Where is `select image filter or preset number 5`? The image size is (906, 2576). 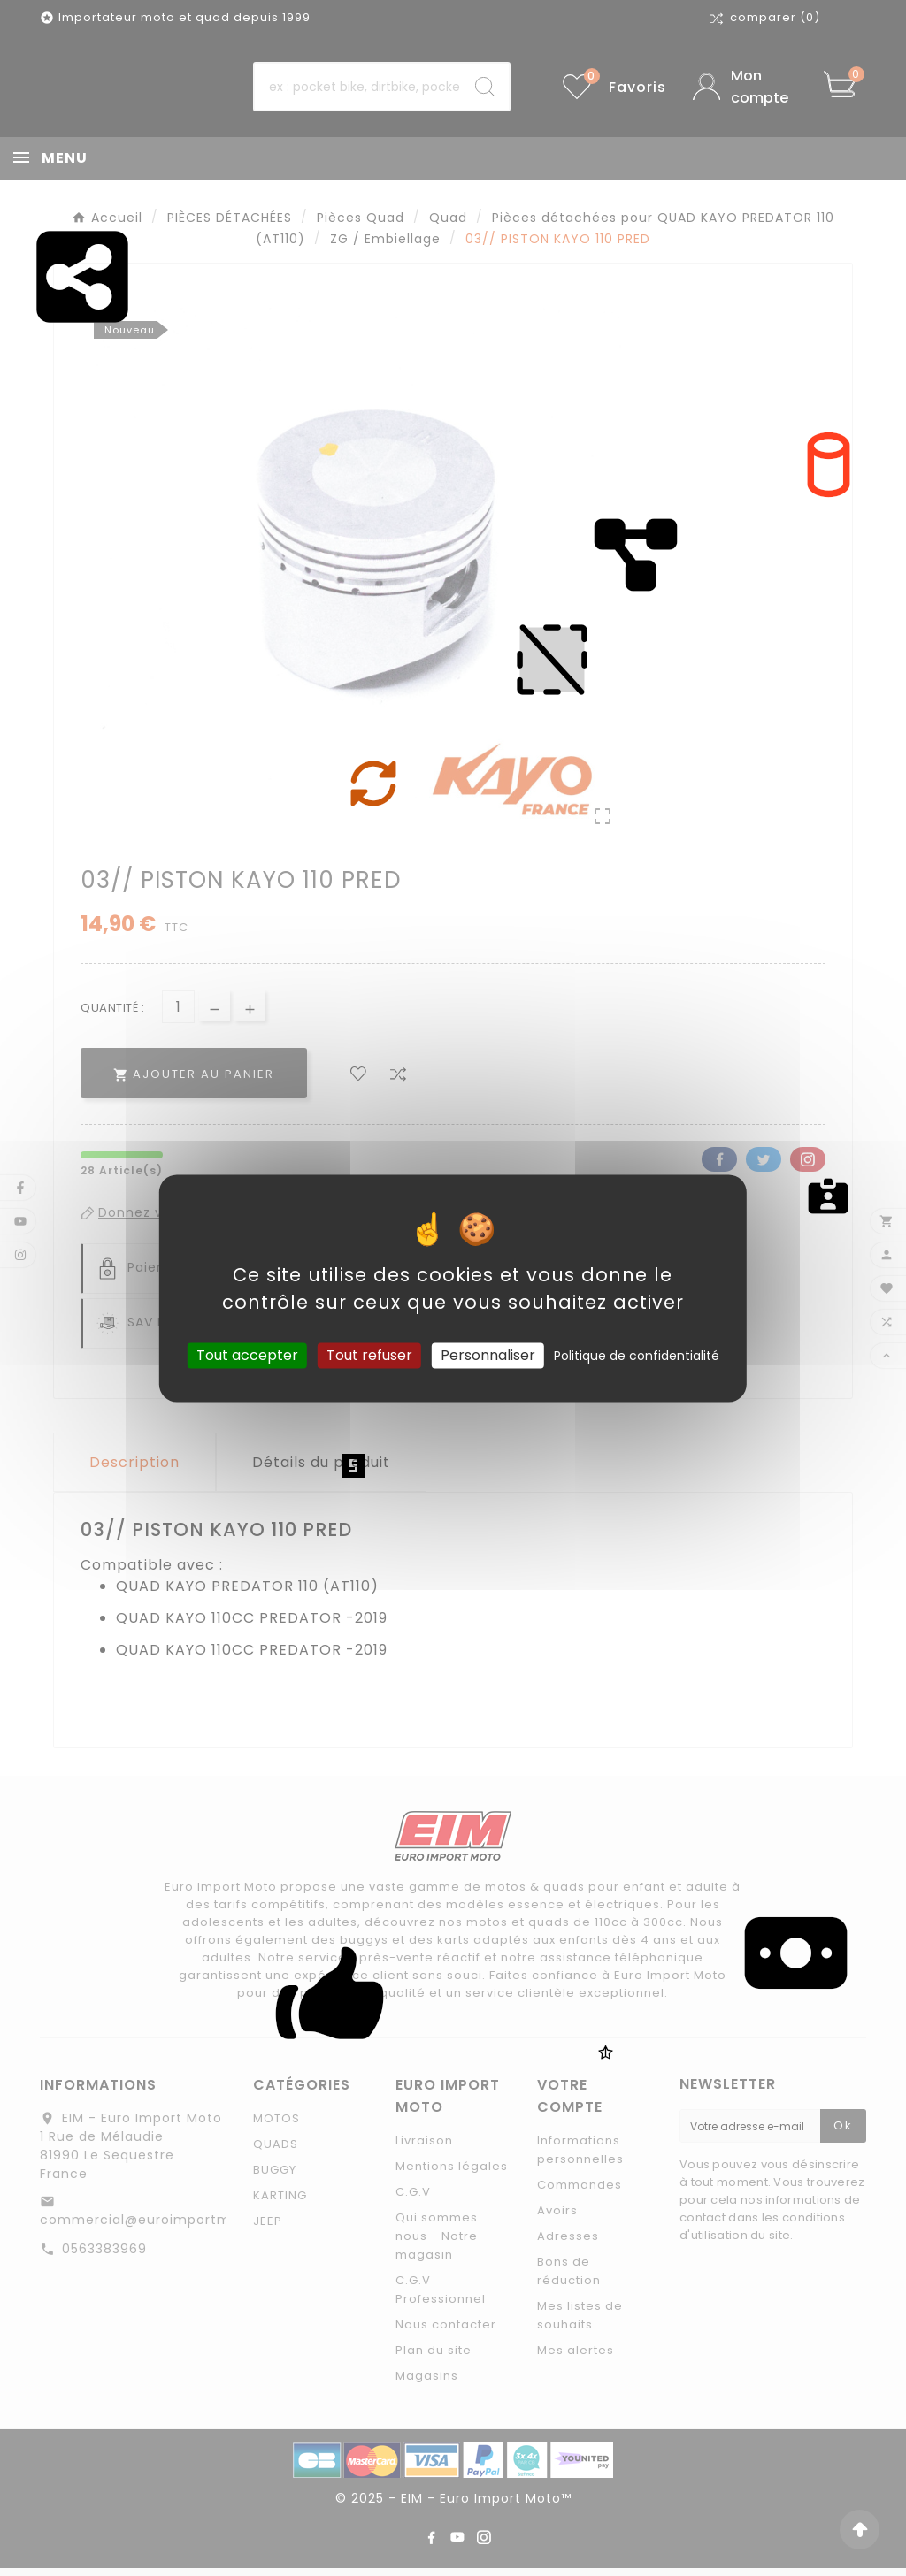
select image filter or preset number 5 is located at coordinates (353, 1465).